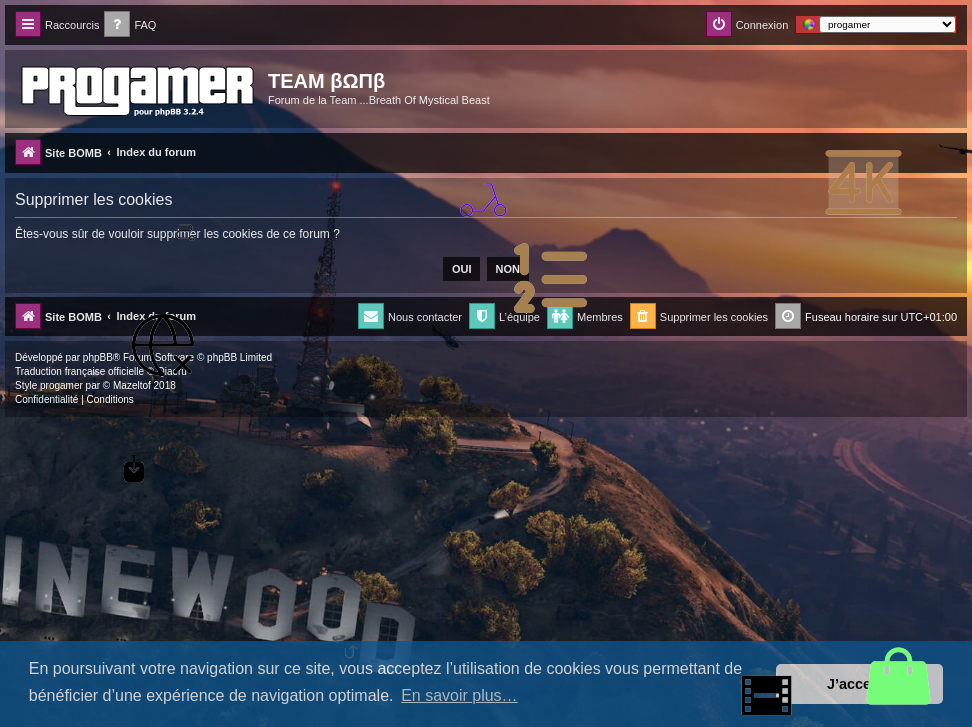  Describe the element at coordinates (766, 695) in the screenshot. I see `access video or film content` at that location.